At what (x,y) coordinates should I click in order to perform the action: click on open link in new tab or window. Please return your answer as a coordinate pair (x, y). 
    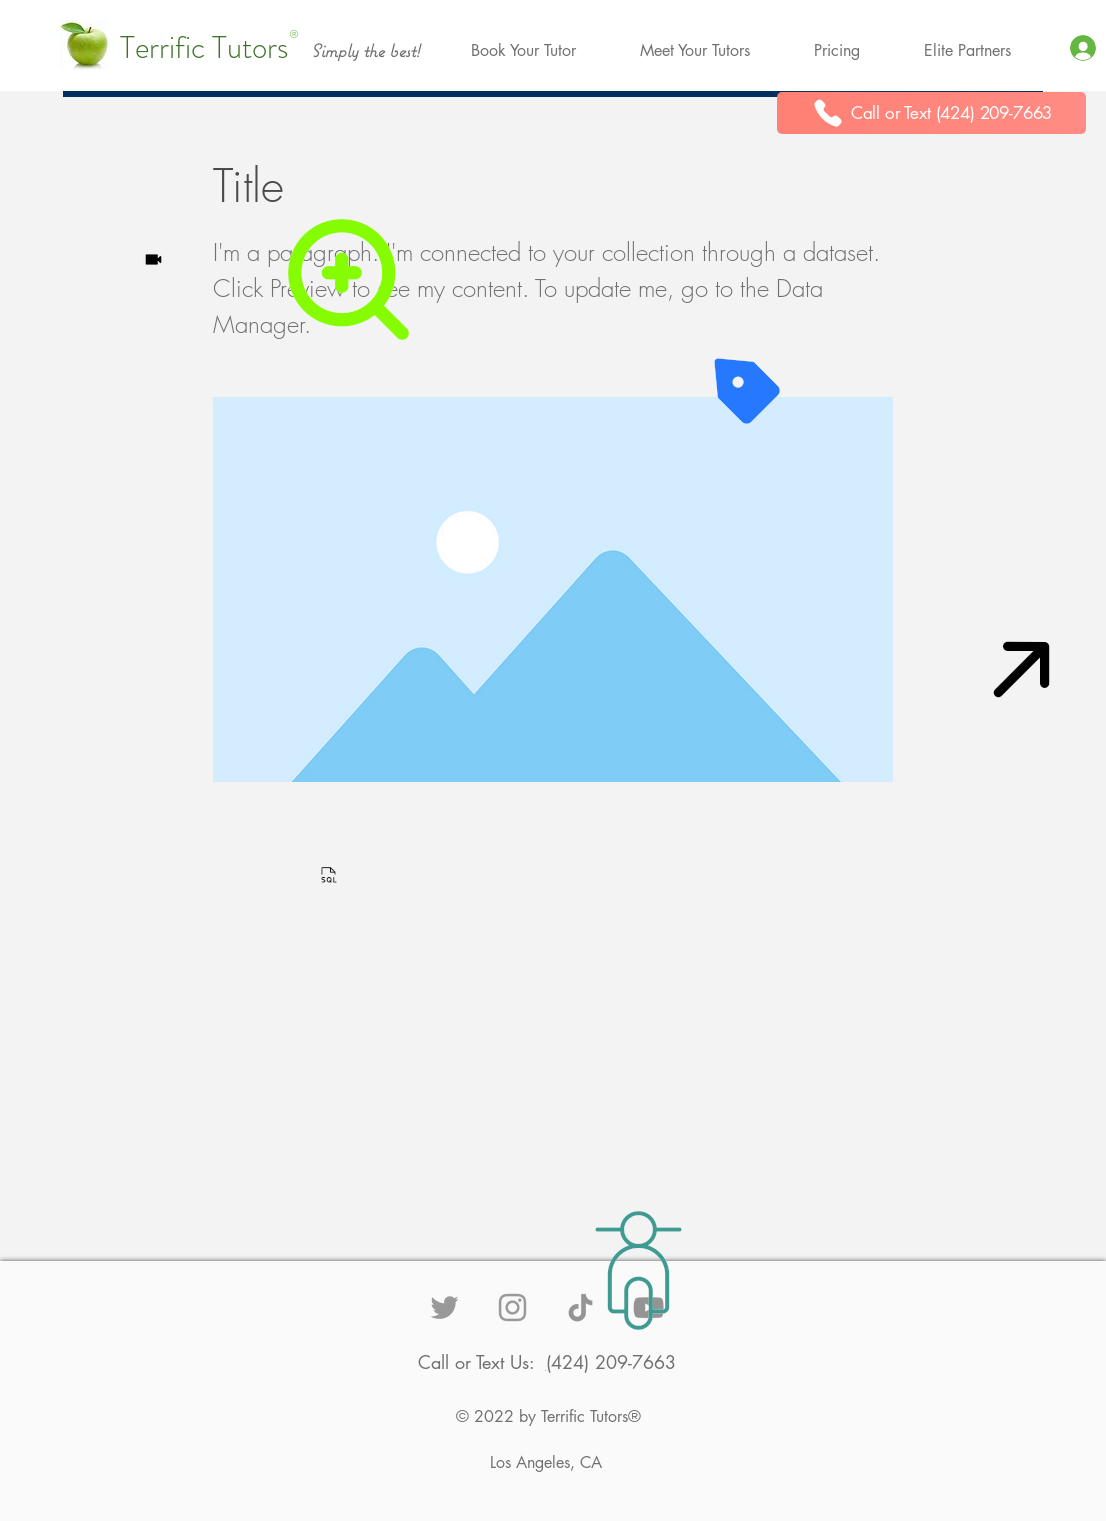
    Looking at the image, I should click on (1021, 669).